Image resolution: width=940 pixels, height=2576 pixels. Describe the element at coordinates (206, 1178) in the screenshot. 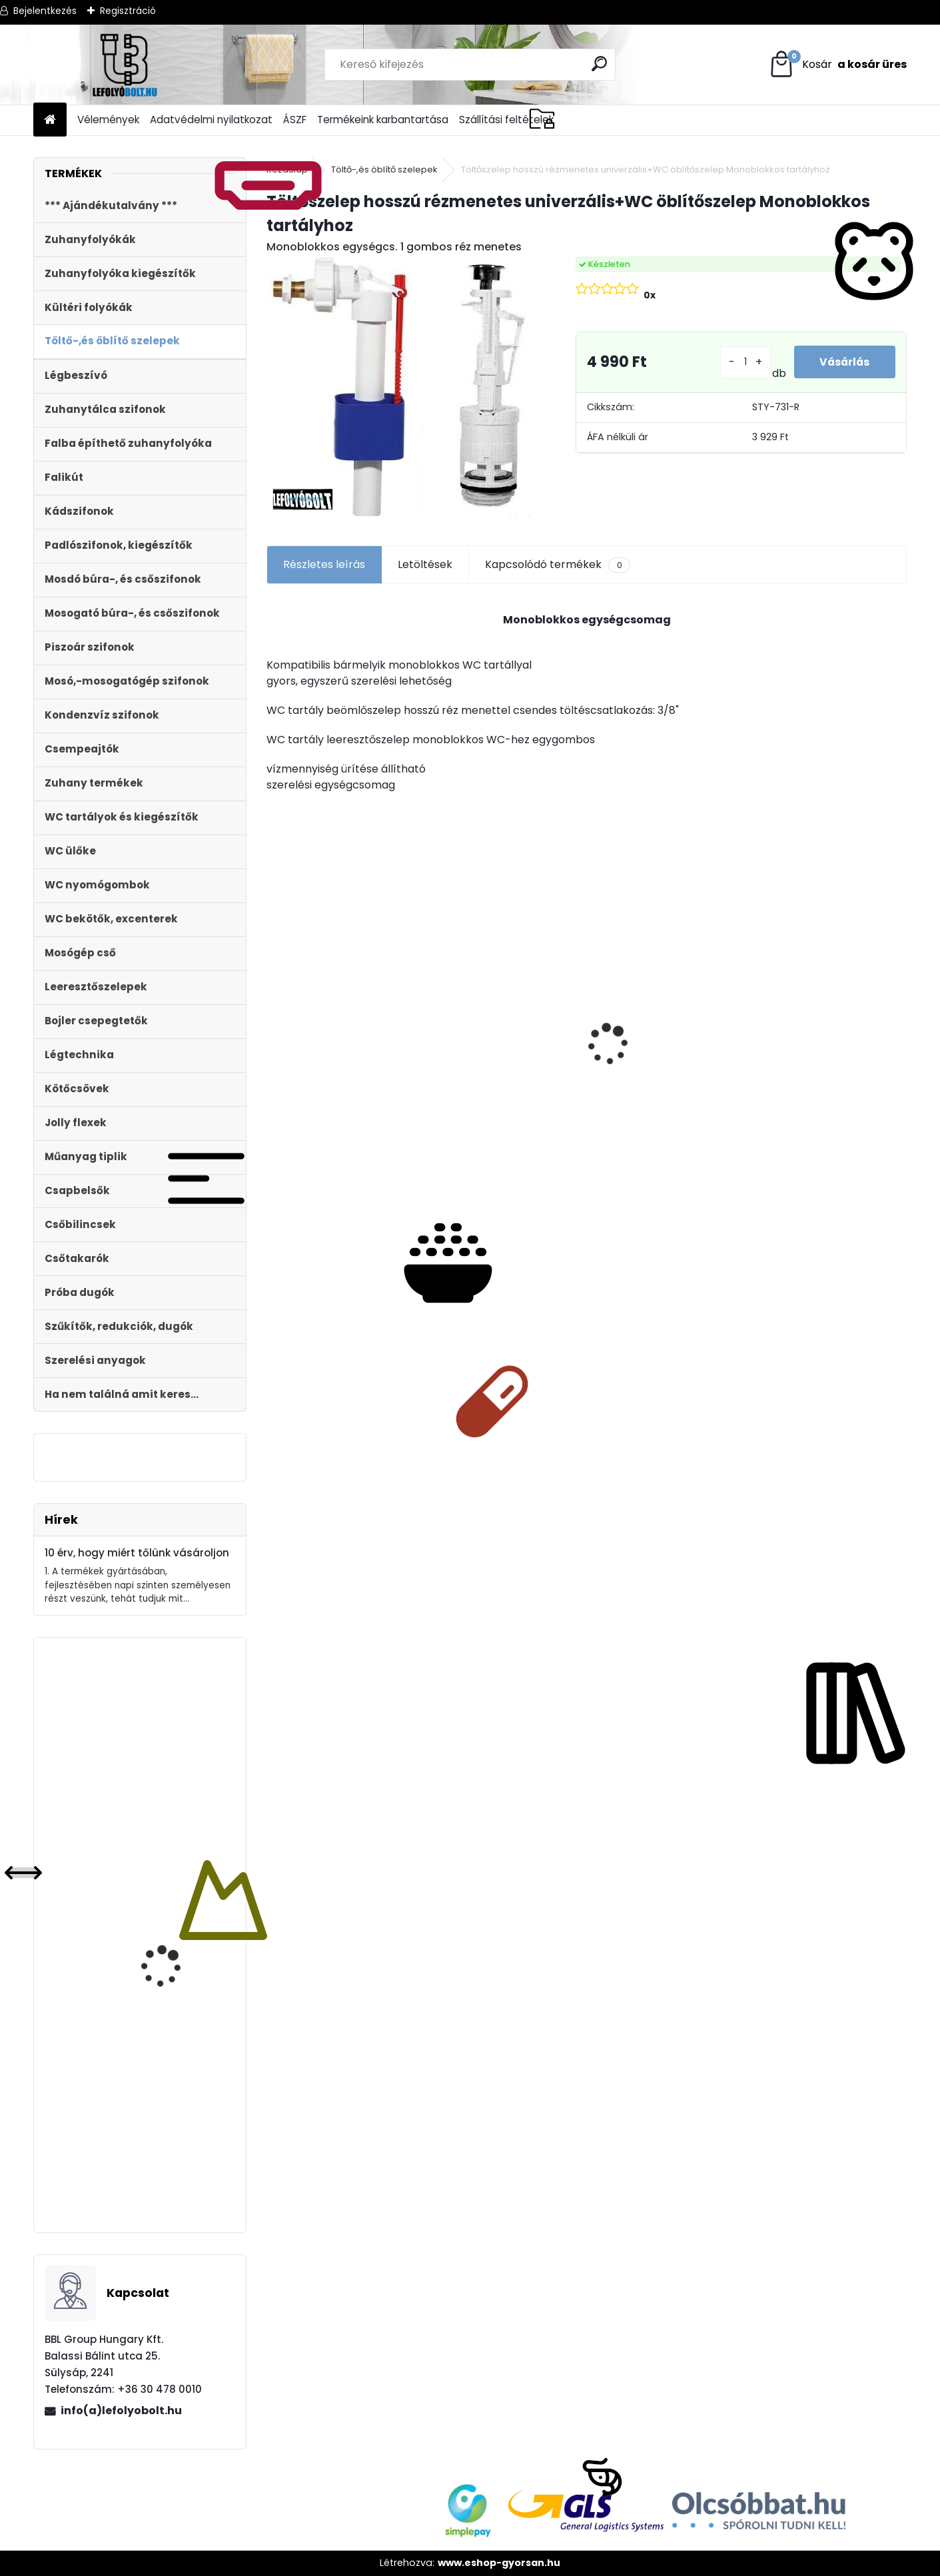

I see `open navigation menu` at that location.